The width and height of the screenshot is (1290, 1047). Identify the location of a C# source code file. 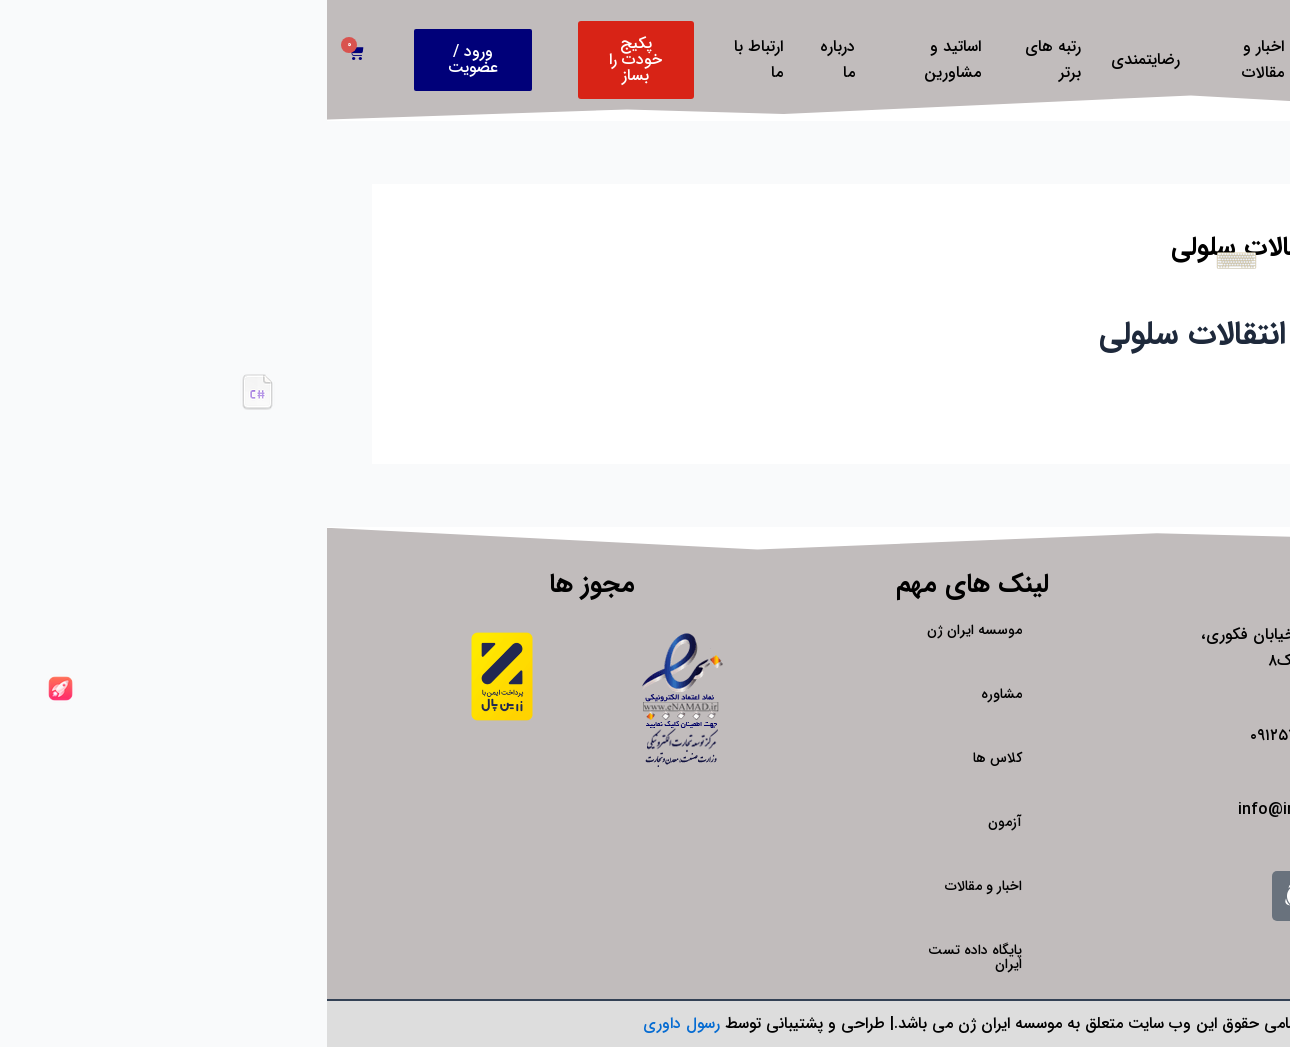
(257, 391).